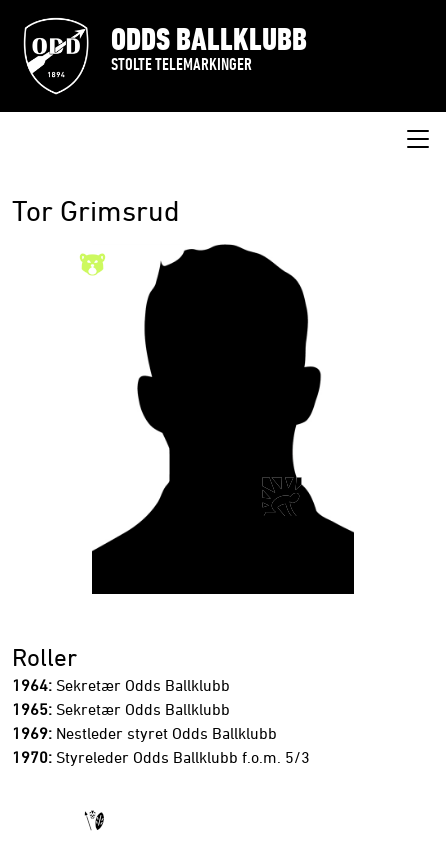  What do you see at coordinates (92, 264) in the screenshot?
I see `represents a bear character or avatar in a game` at bounding box center [92, 264].